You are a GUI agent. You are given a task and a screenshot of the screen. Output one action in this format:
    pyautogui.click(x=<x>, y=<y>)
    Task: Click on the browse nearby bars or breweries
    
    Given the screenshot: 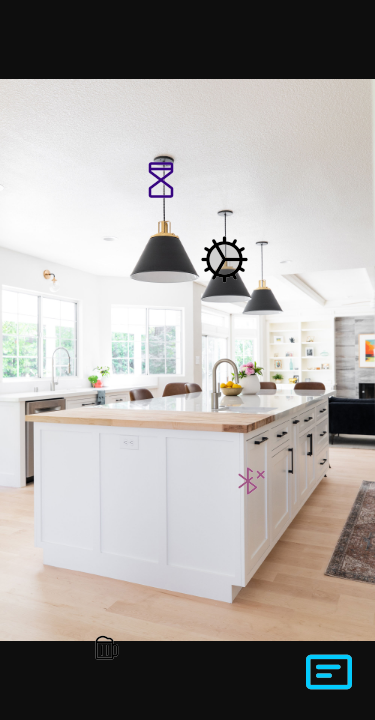 What is the action you would take?
    pyautogui.click(x=105, y=648)
    